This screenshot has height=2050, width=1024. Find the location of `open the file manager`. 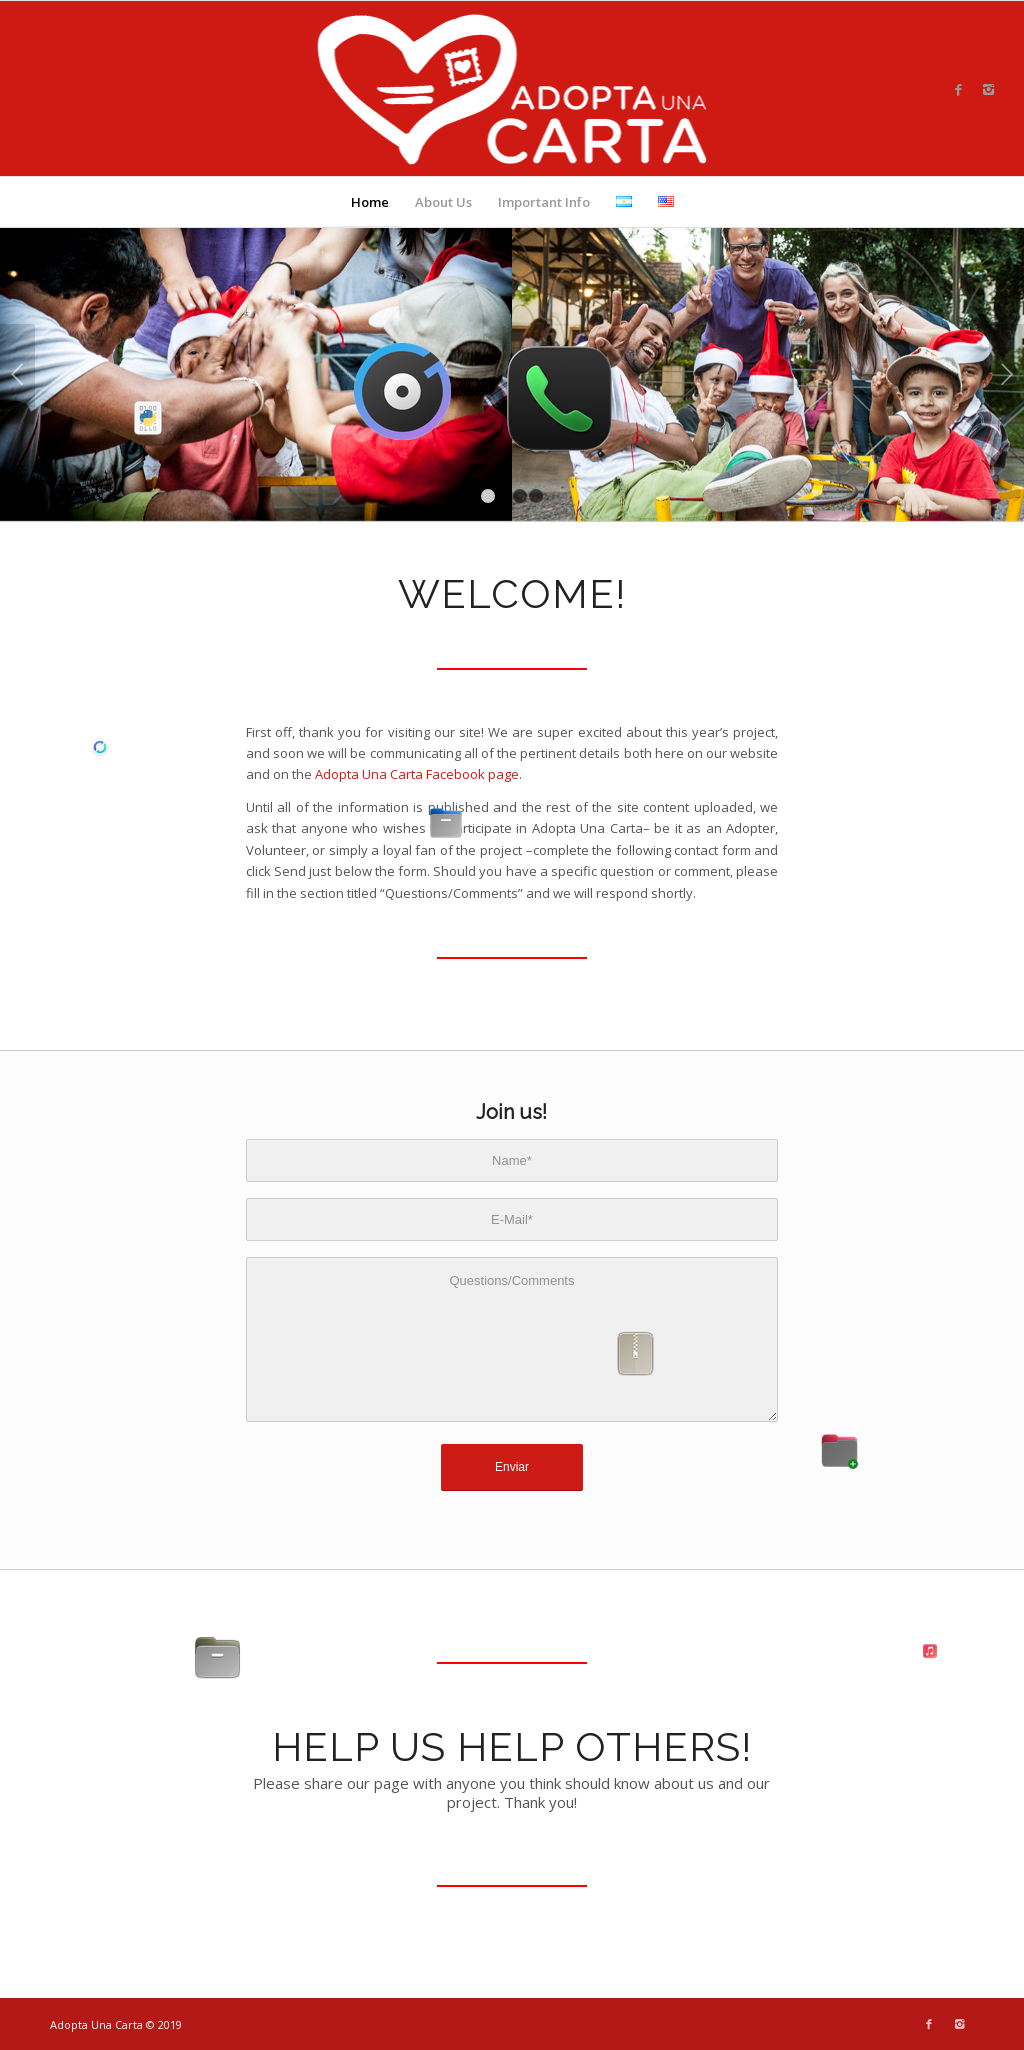

open the file manager is located at coordinates (217, 1657).